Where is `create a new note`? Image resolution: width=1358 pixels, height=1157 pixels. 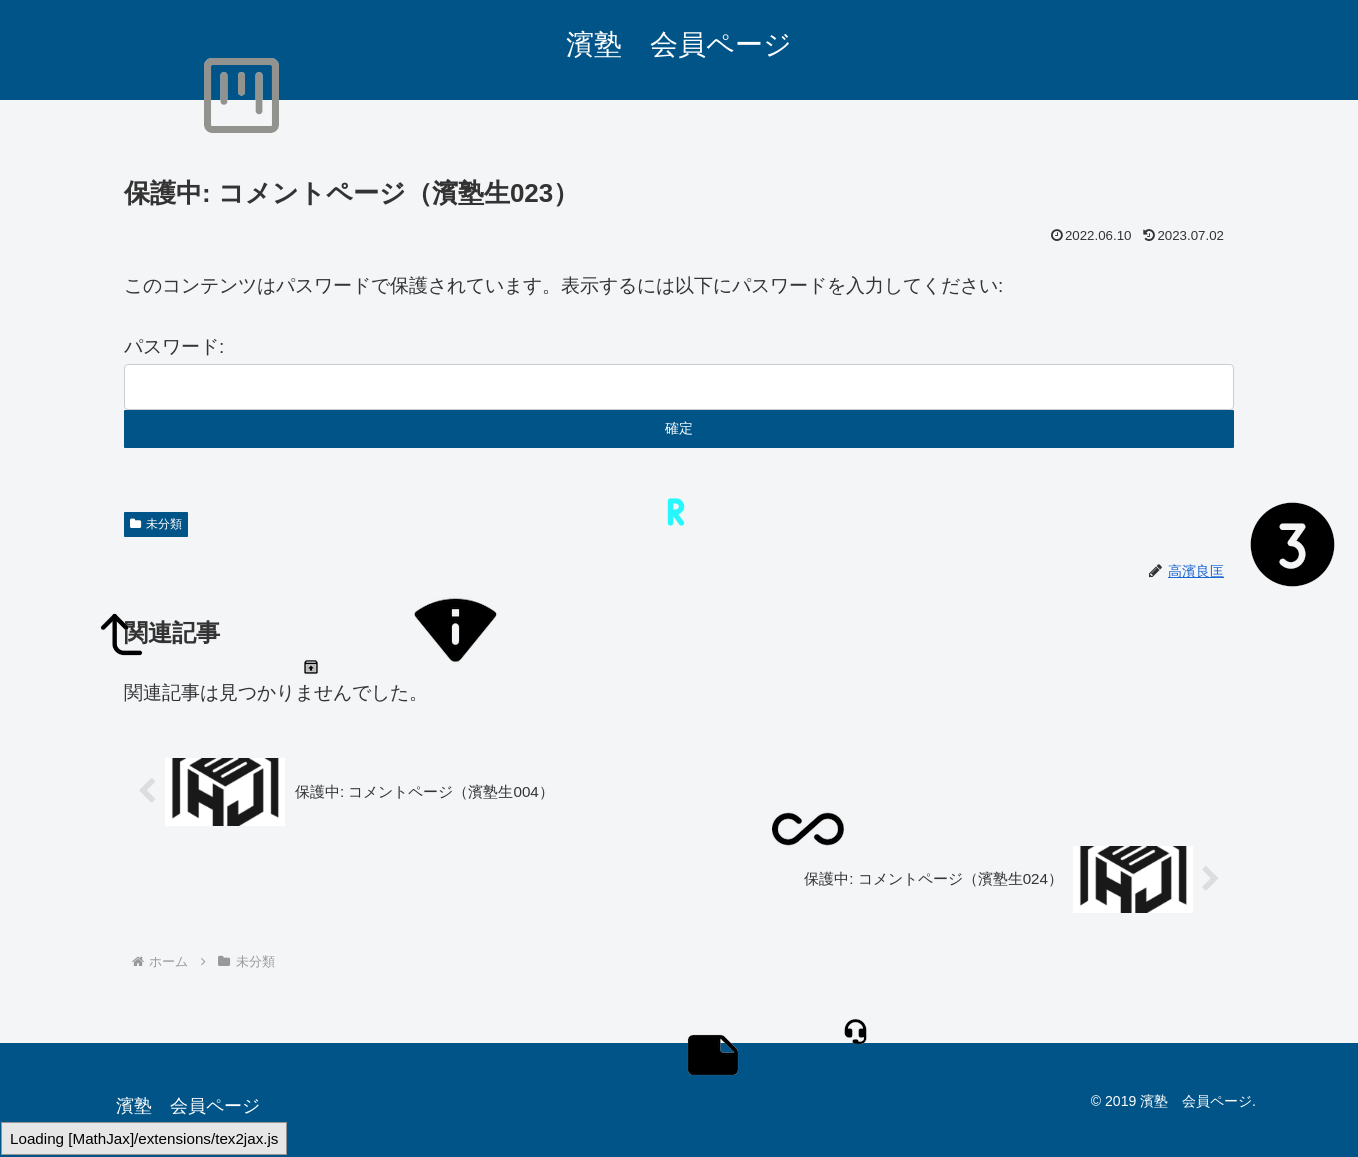
create a new note is located at coordinates (713, 1055).